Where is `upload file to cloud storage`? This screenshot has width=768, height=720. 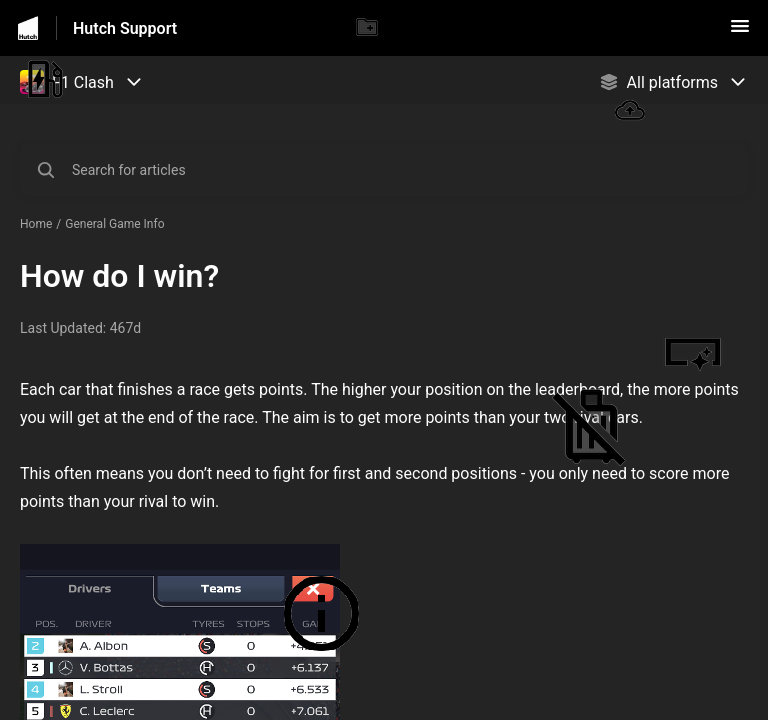
upload file to cloud storage is located at coordinates (630, 110).